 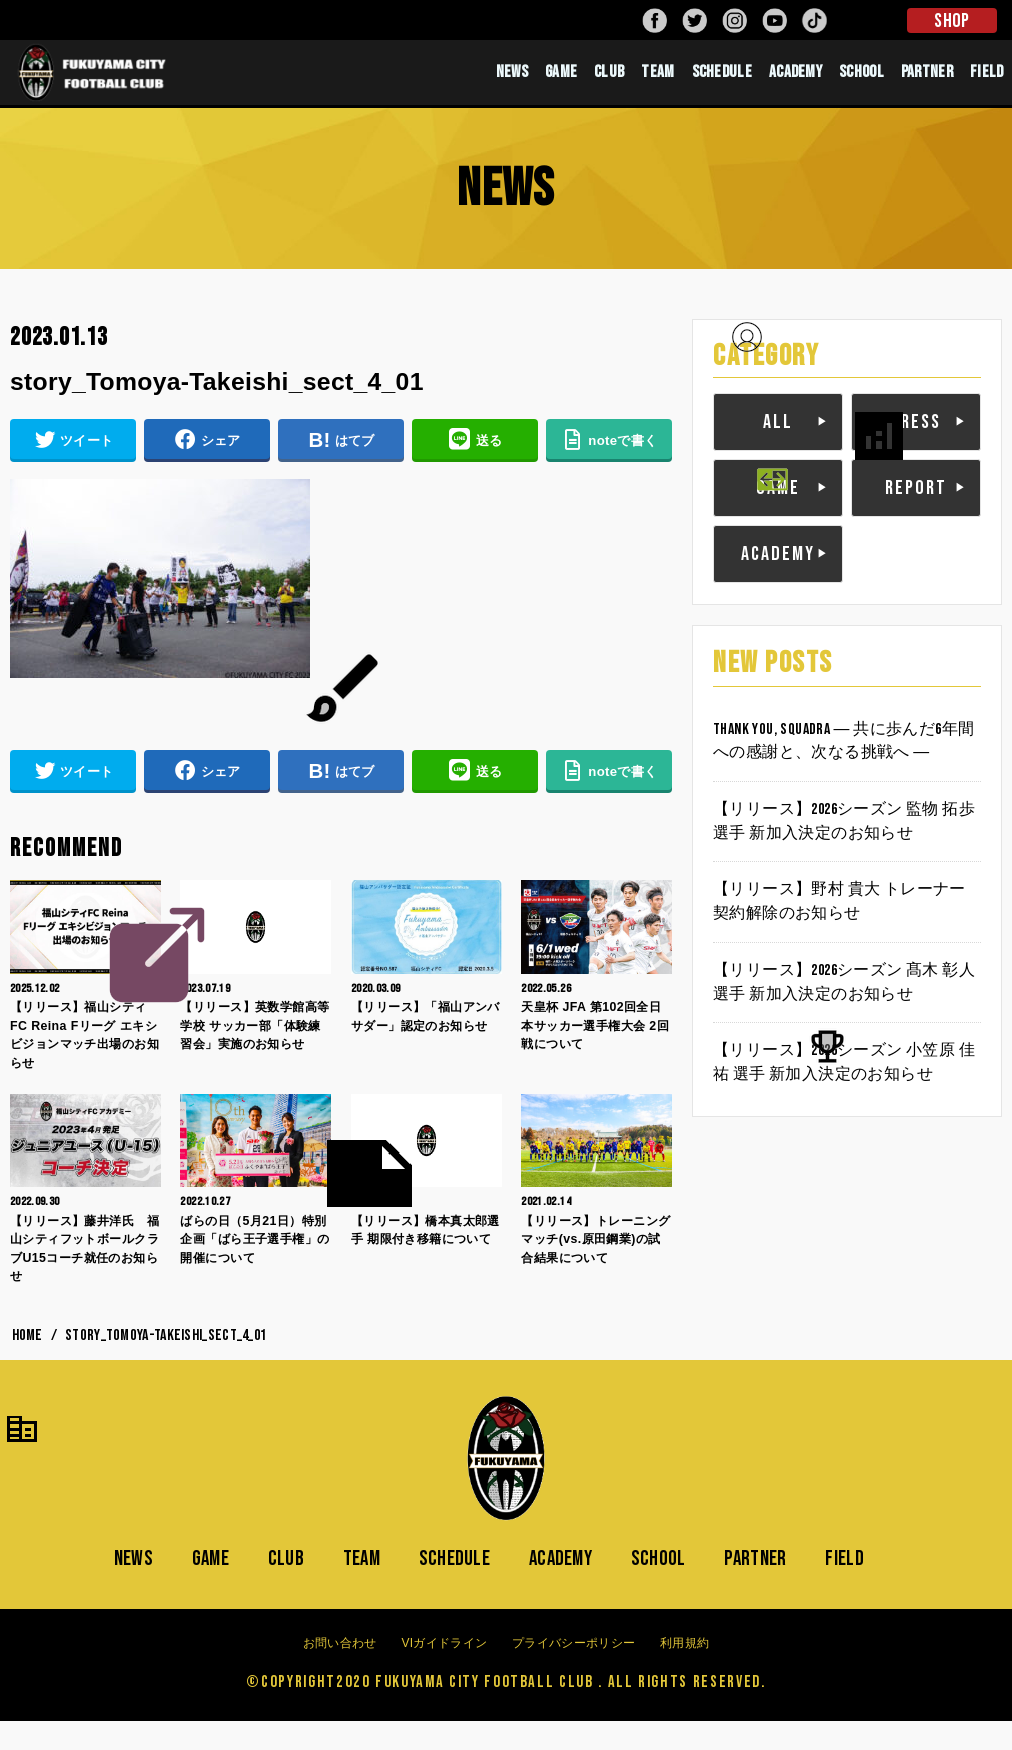 I want to click on toggle between true/false boolean values, so click(x=772, y=479).